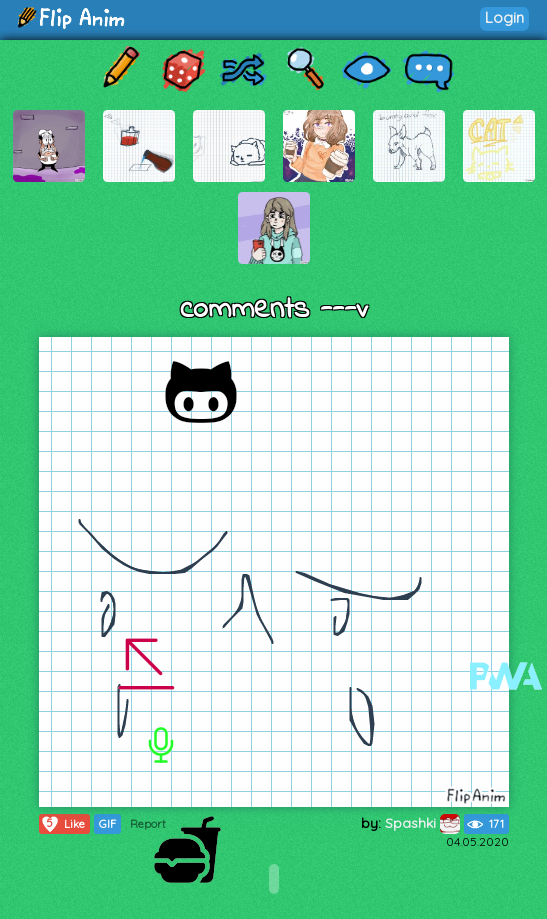  What do you see at coordinates (506, 676) in the screenshot?
I see `progressive web app logo` at bounding box center [506, 676].